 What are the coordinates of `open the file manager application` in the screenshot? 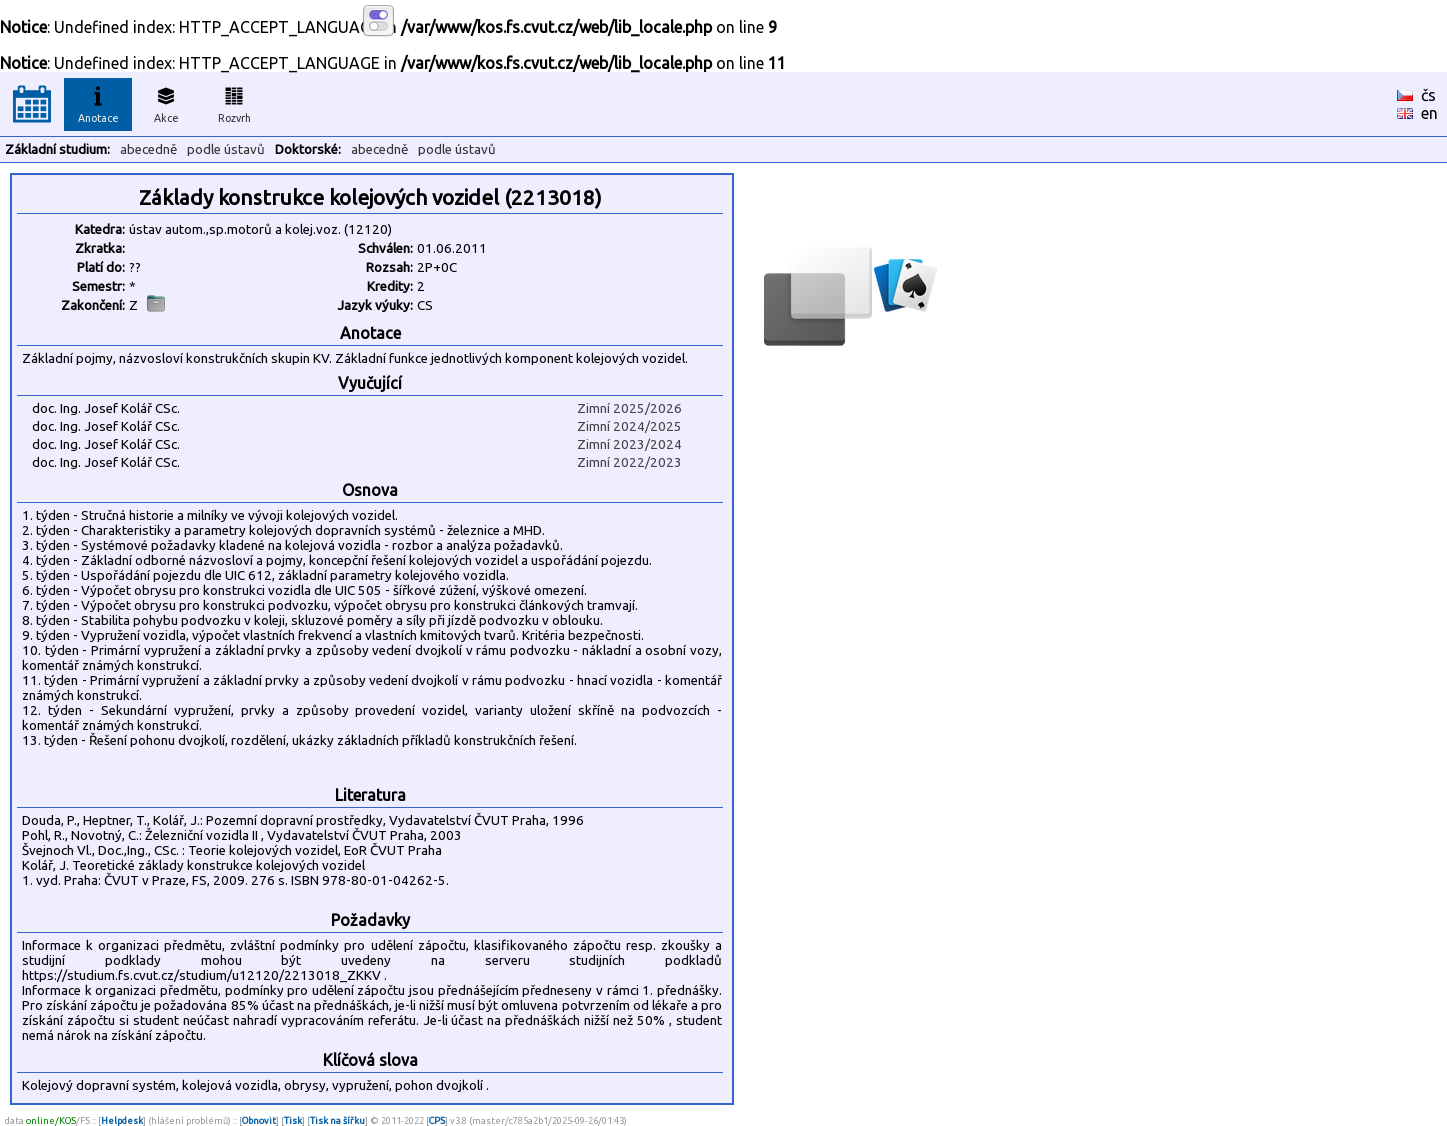 It's located at (156, 303).